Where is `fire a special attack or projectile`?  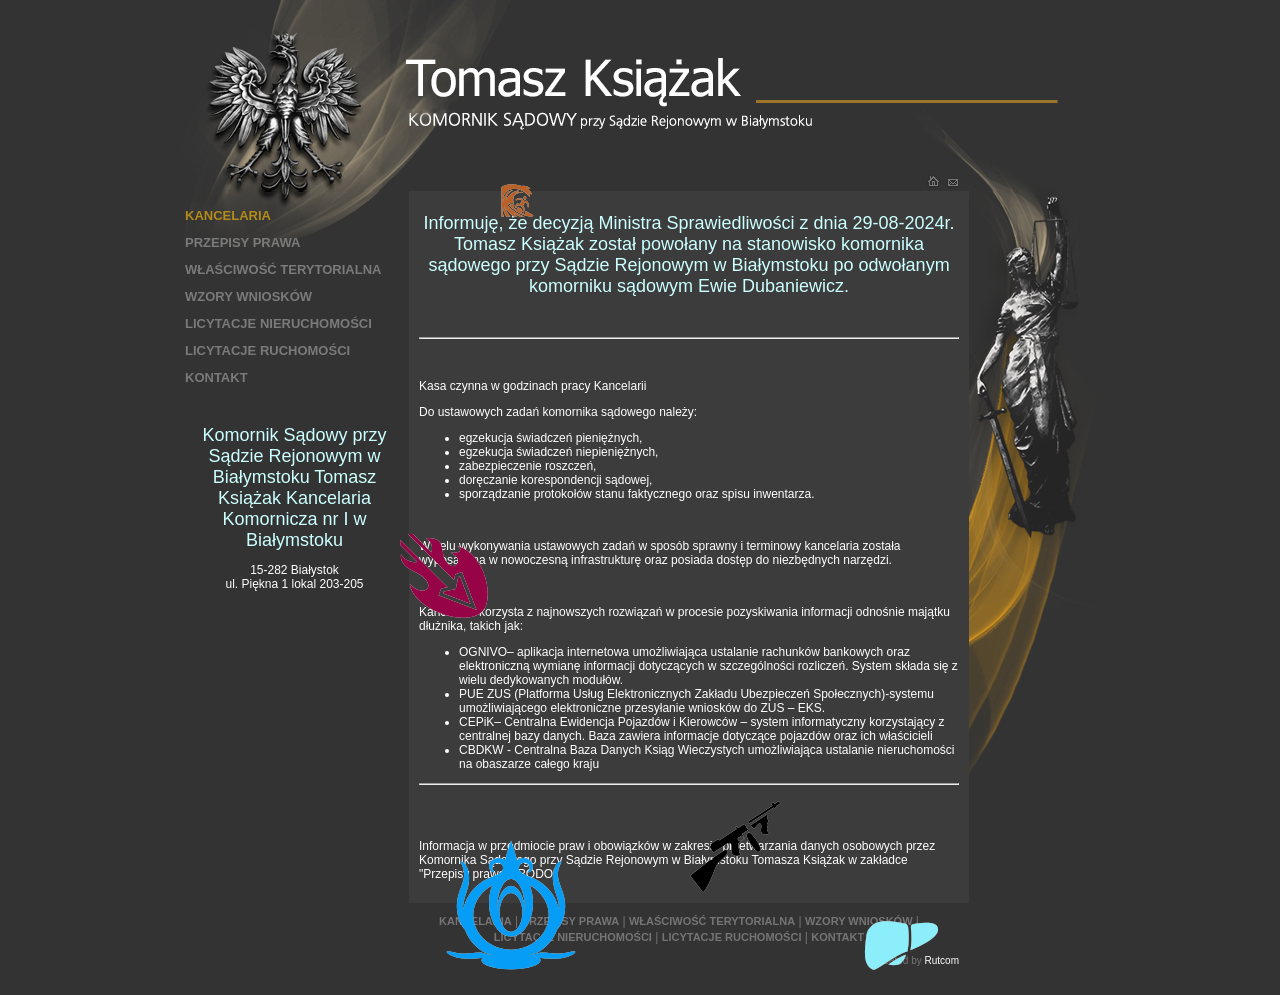 fire a special attack or projectile is located at coordinates (445, 578).